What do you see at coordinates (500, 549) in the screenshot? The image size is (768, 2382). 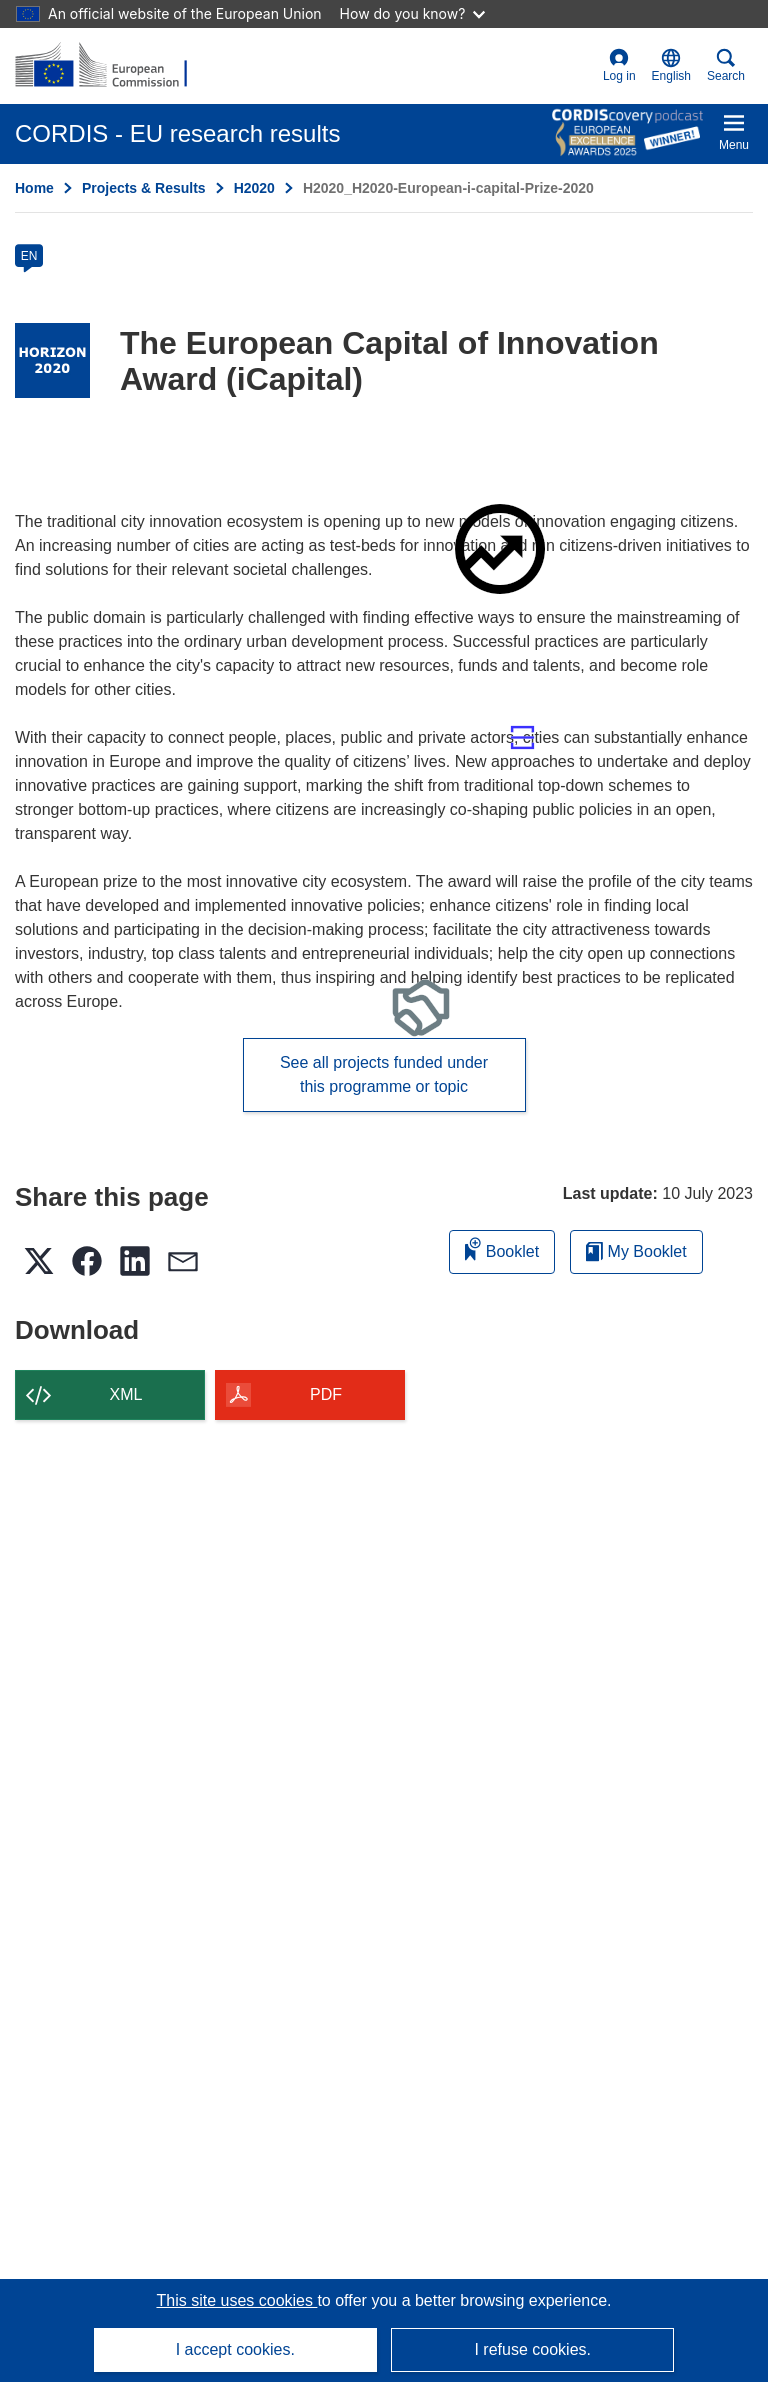 I see `view financial performance or fund growth` at bounding box center [500, 549].